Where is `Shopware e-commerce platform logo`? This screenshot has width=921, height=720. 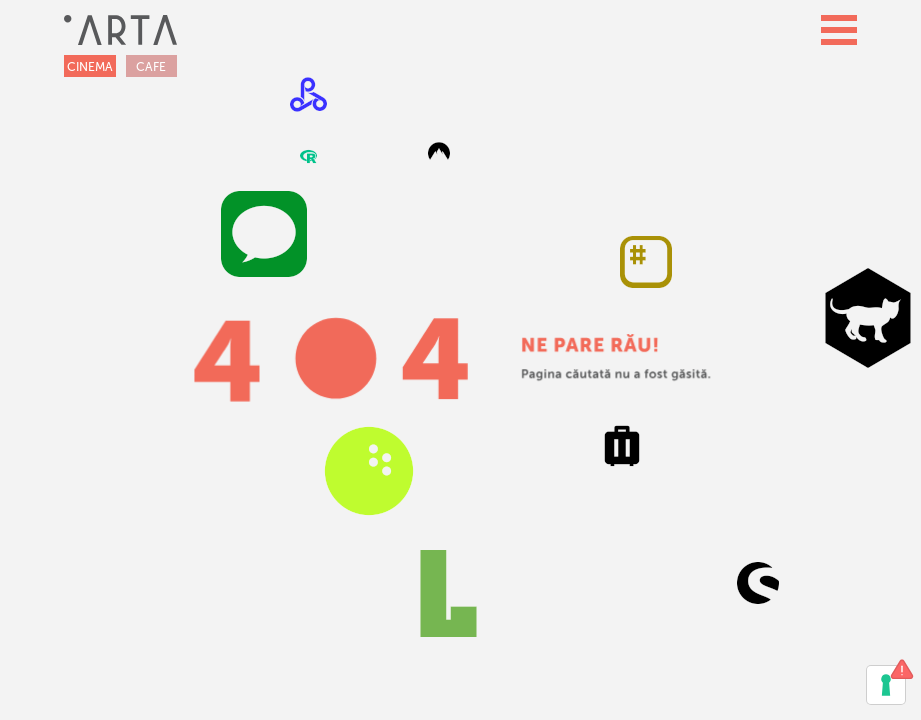 Shopware e-commerce platform logo is located at coordinates (758, 583).